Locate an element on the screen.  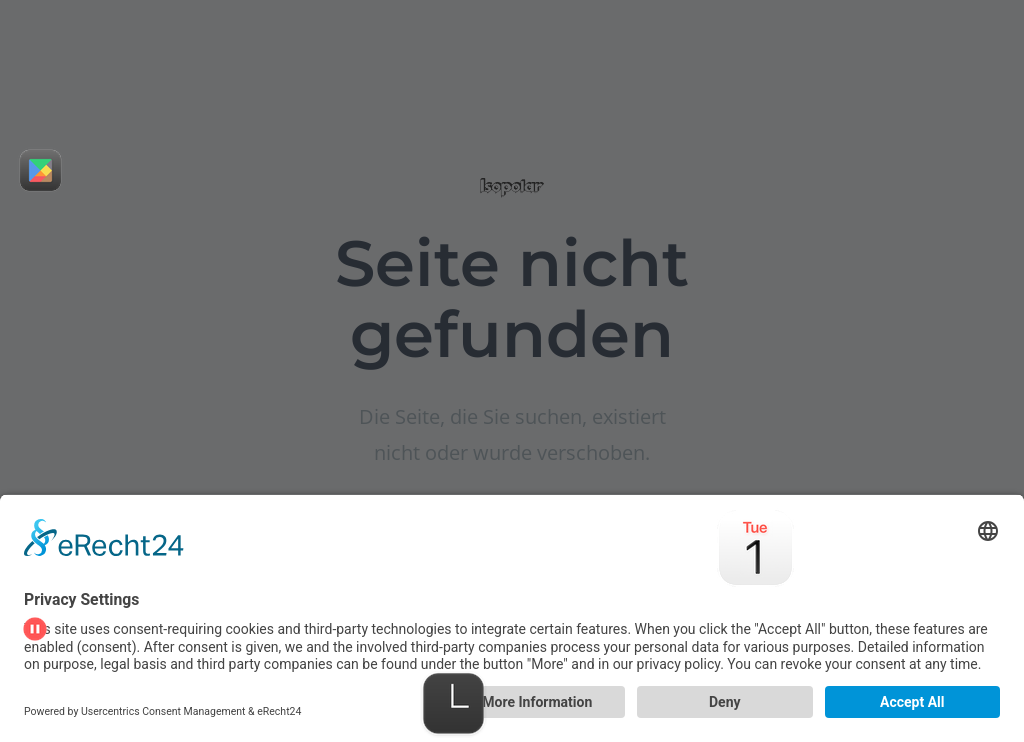
open date and time settings is located at coordinates (453, 704).